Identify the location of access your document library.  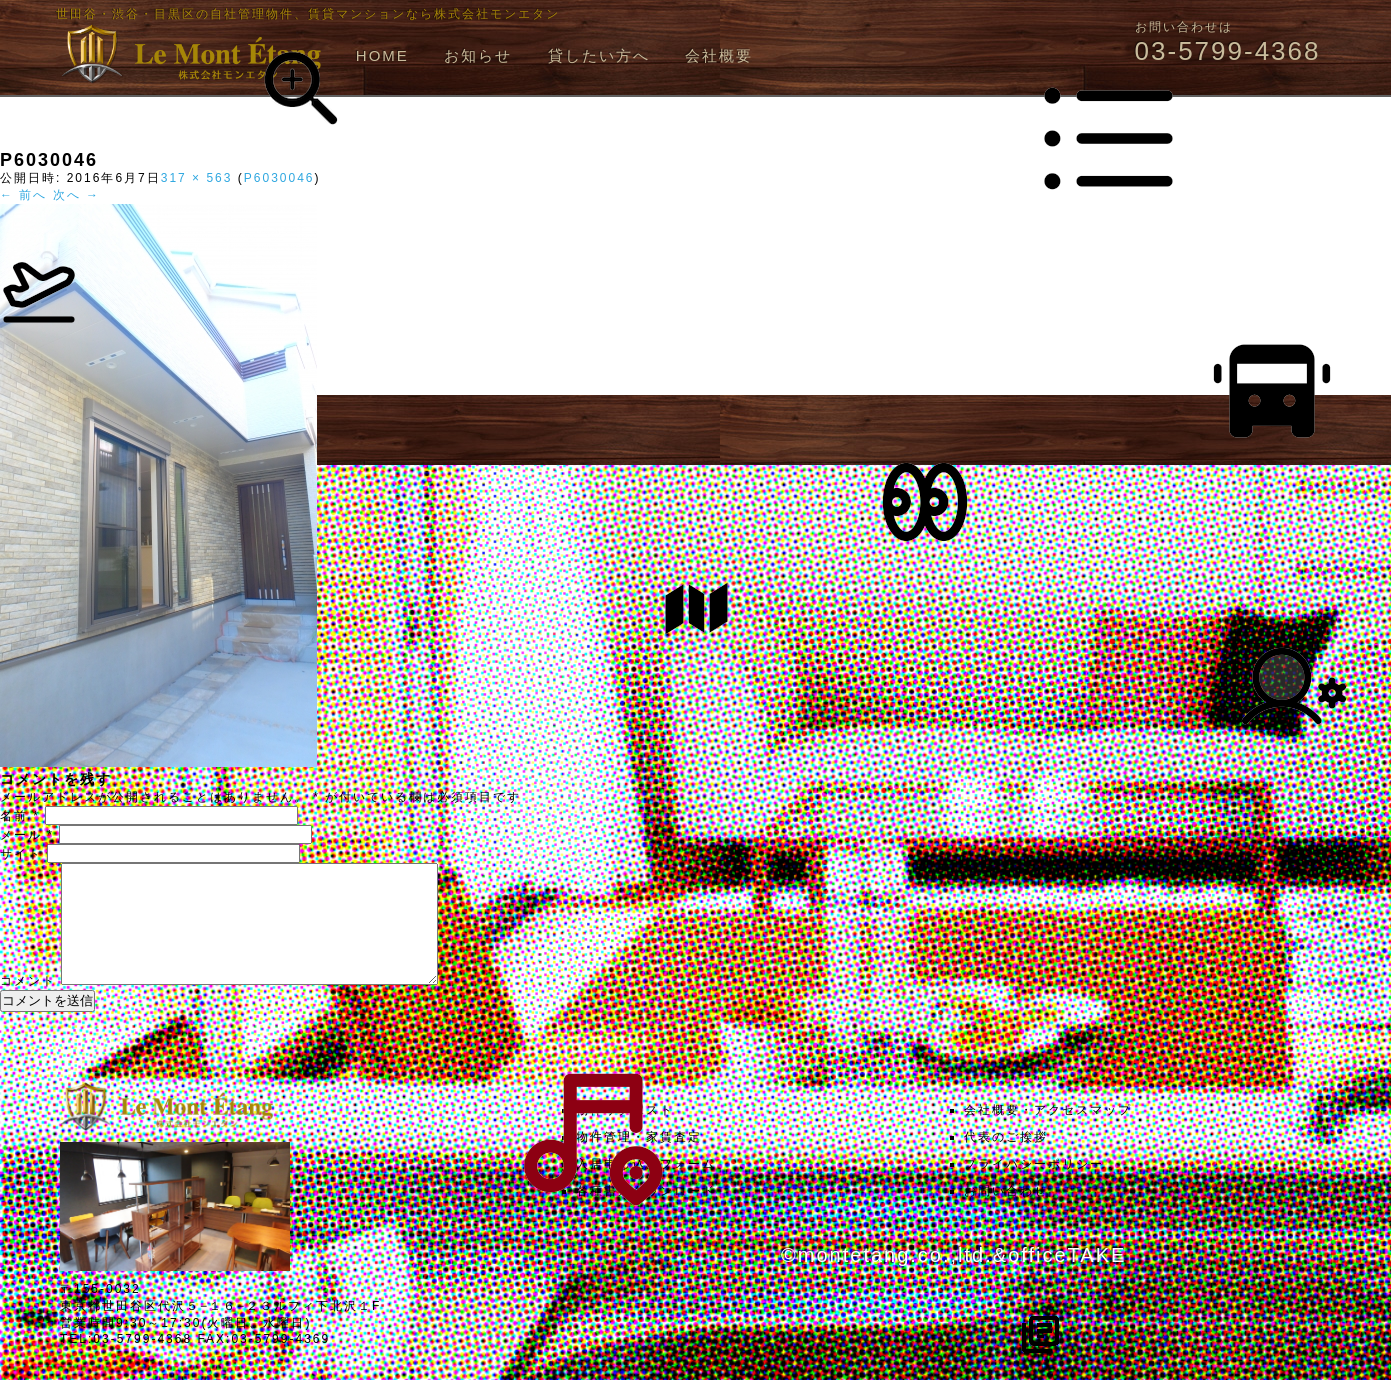
(1040, 1334).